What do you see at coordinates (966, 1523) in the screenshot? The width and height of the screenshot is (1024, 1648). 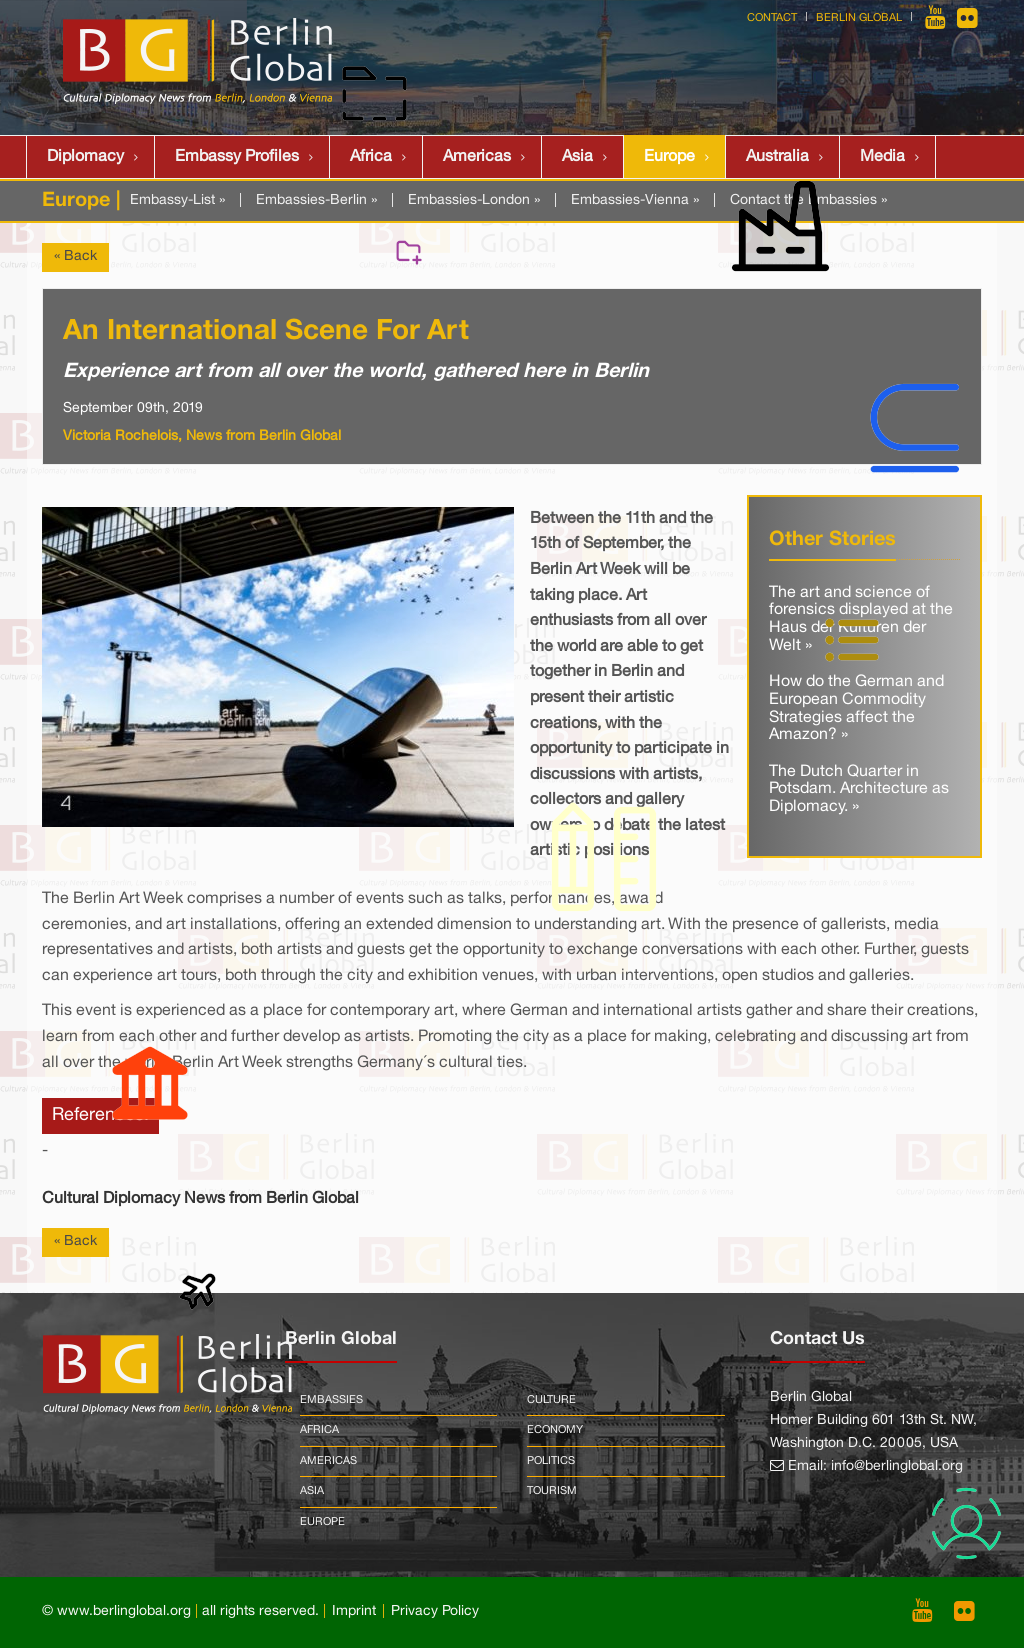 I see `user profile pending or incomplete` at bounding box center [966, 1523].